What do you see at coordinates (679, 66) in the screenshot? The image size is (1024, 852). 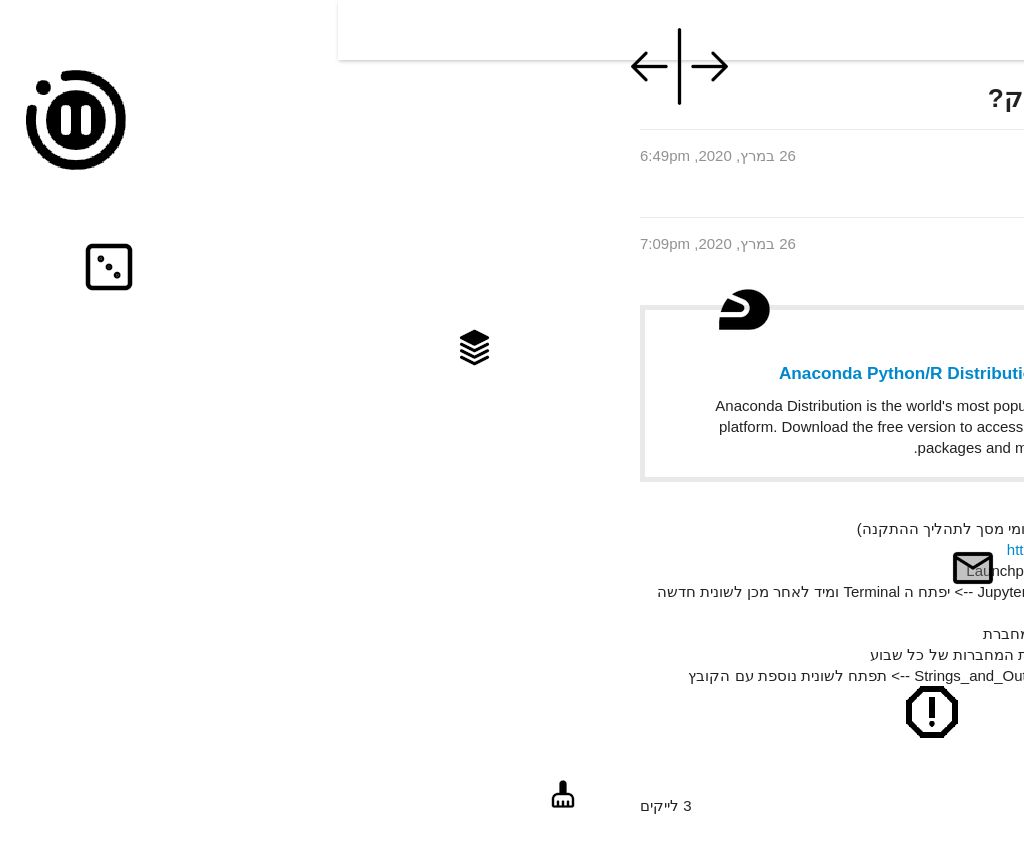 I see `expand content horizontally` at bounding box center [679, 66].